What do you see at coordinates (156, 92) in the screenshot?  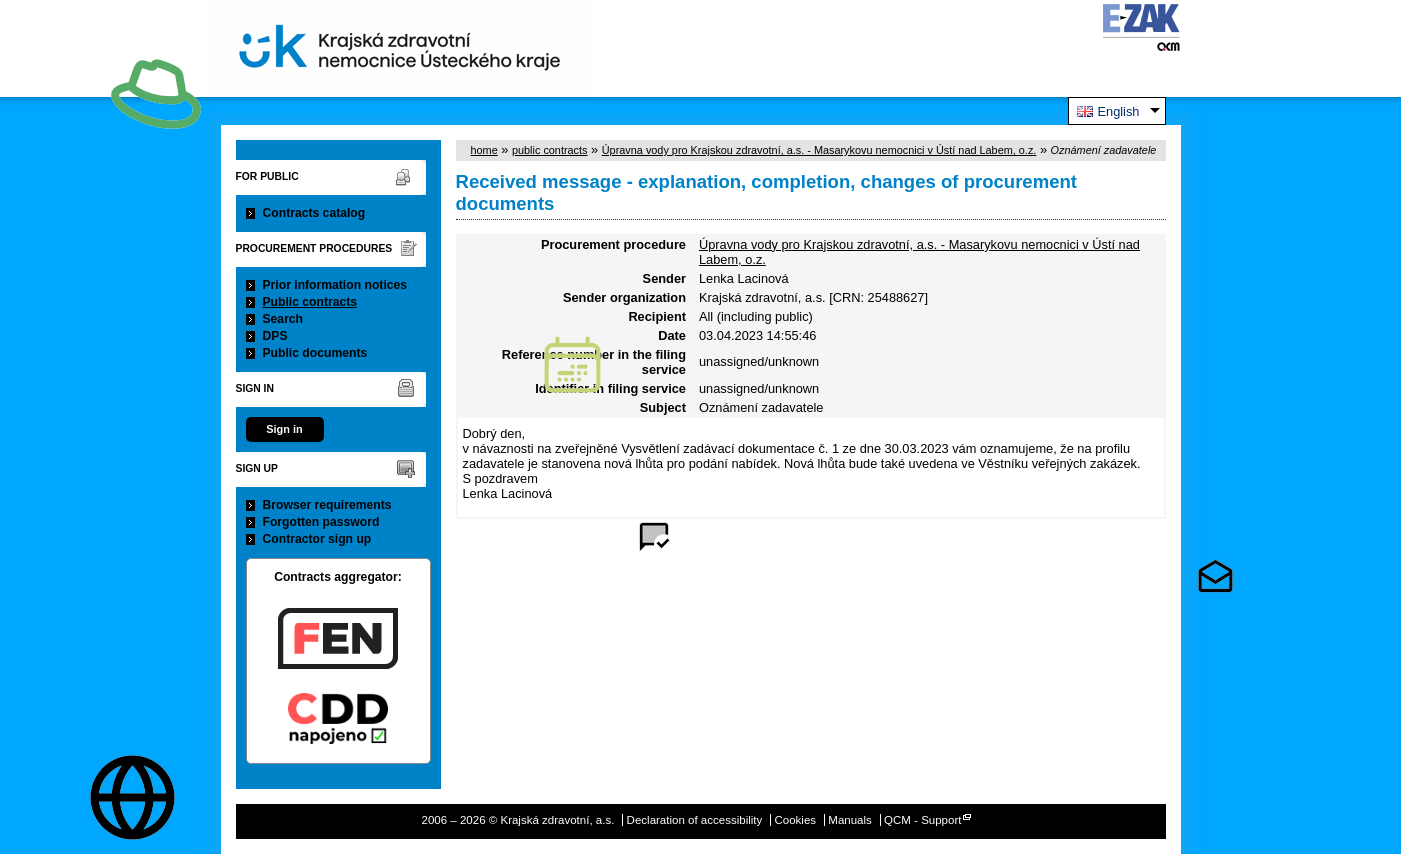 I see `Red Hat brand logo` at bounding box center [156, 92].